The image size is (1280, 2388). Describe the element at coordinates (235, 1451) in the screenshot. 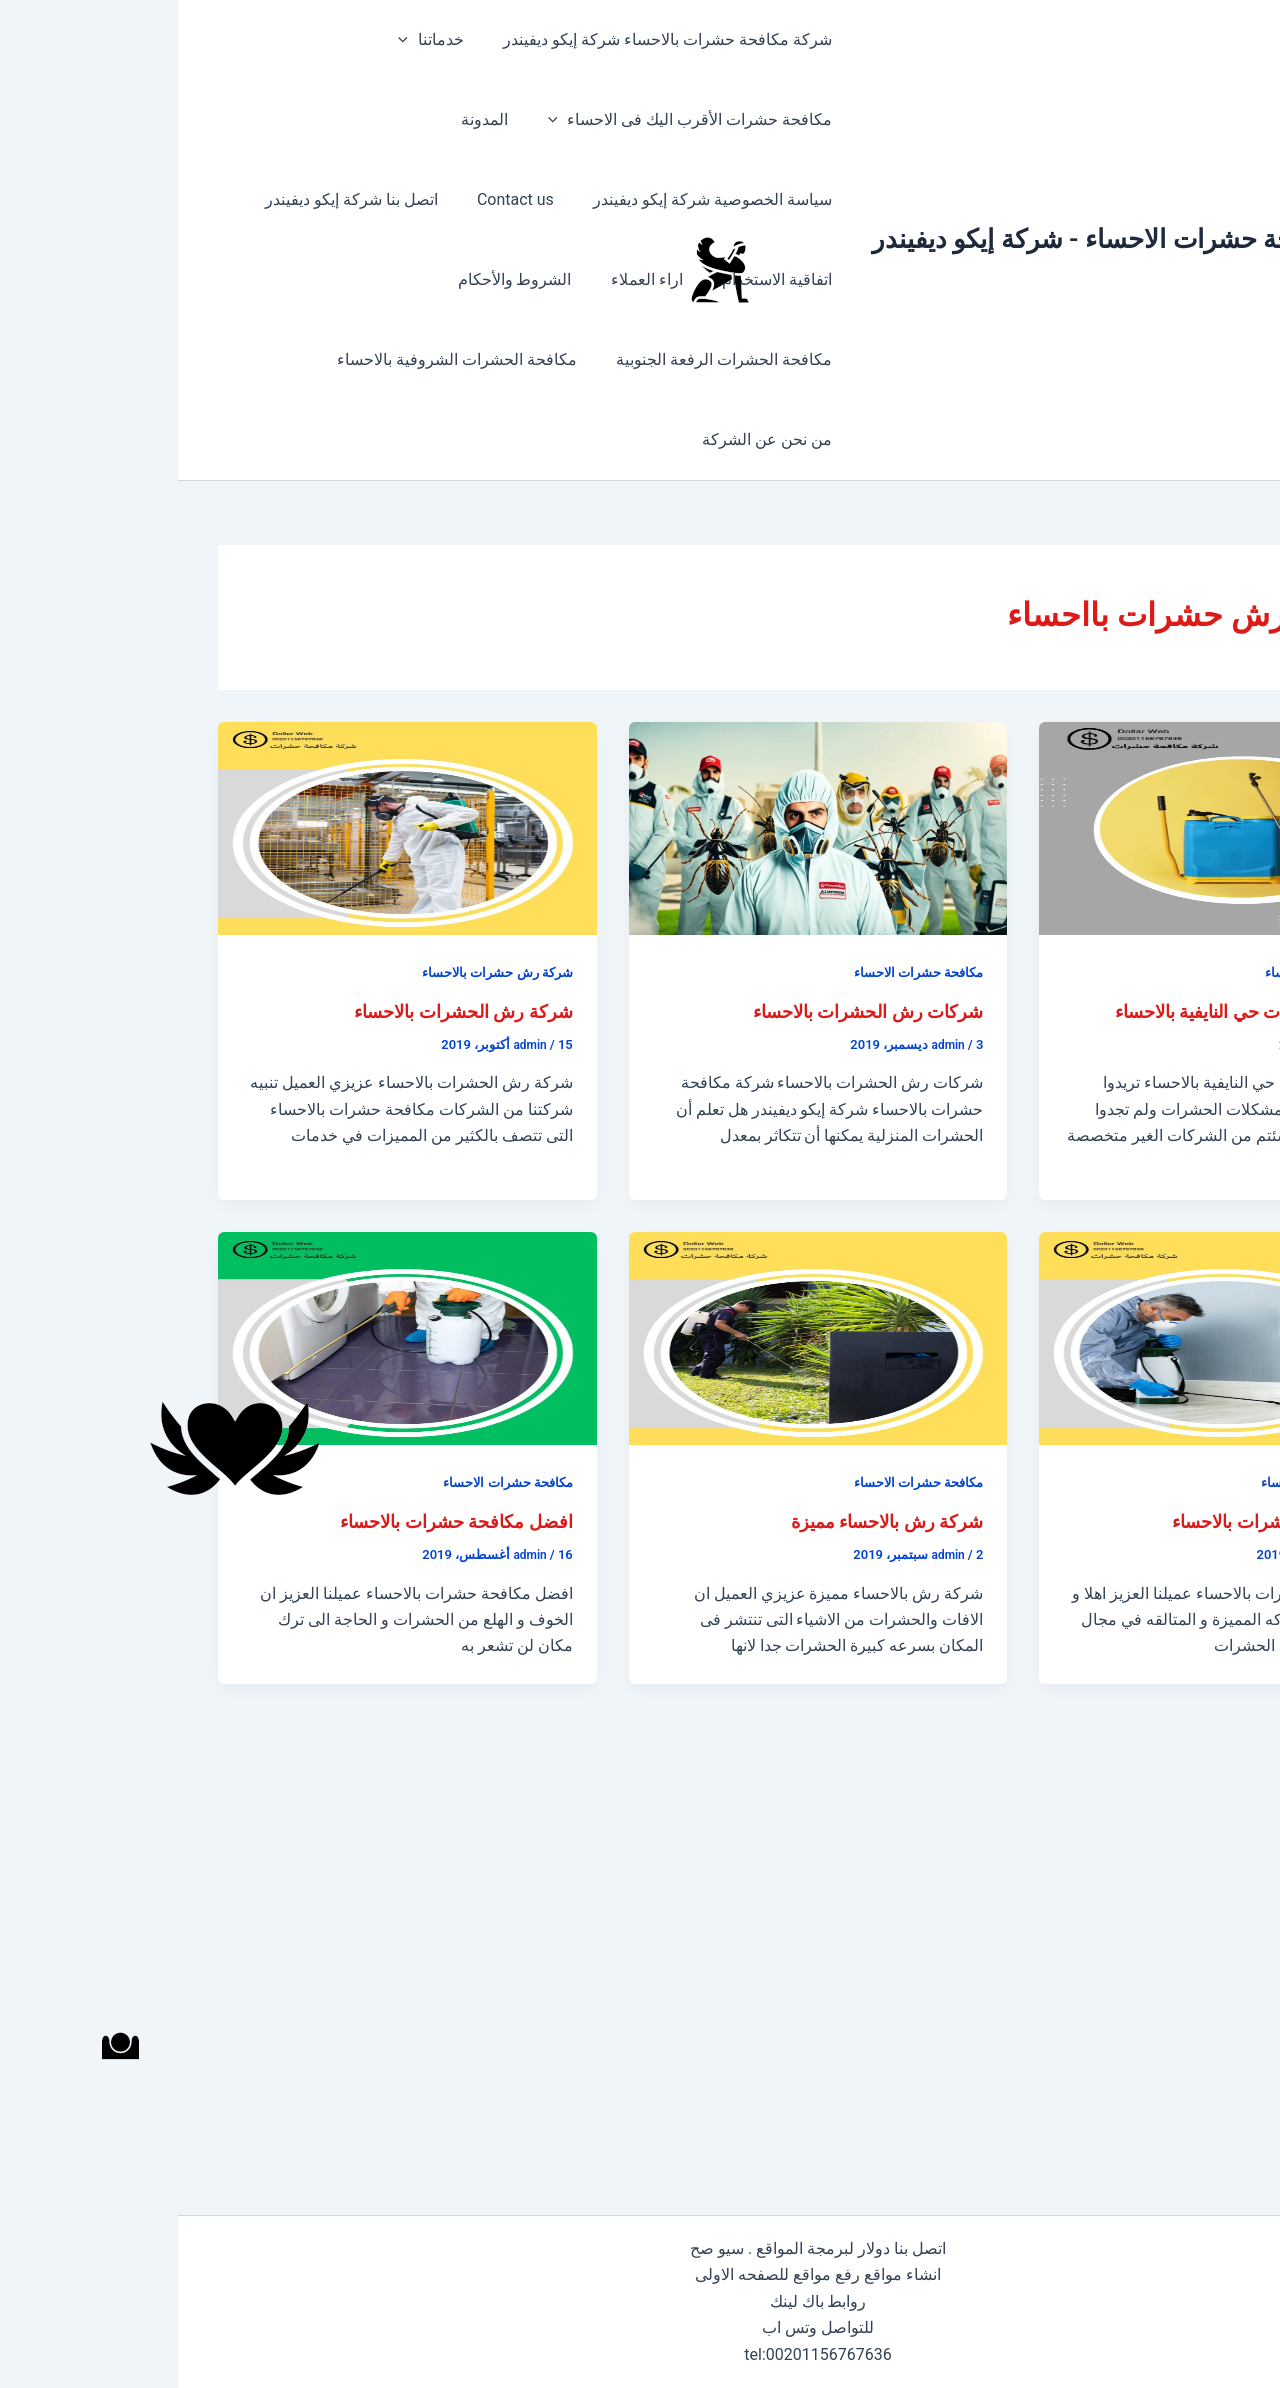

I see `add to favorites with flair` at that location.